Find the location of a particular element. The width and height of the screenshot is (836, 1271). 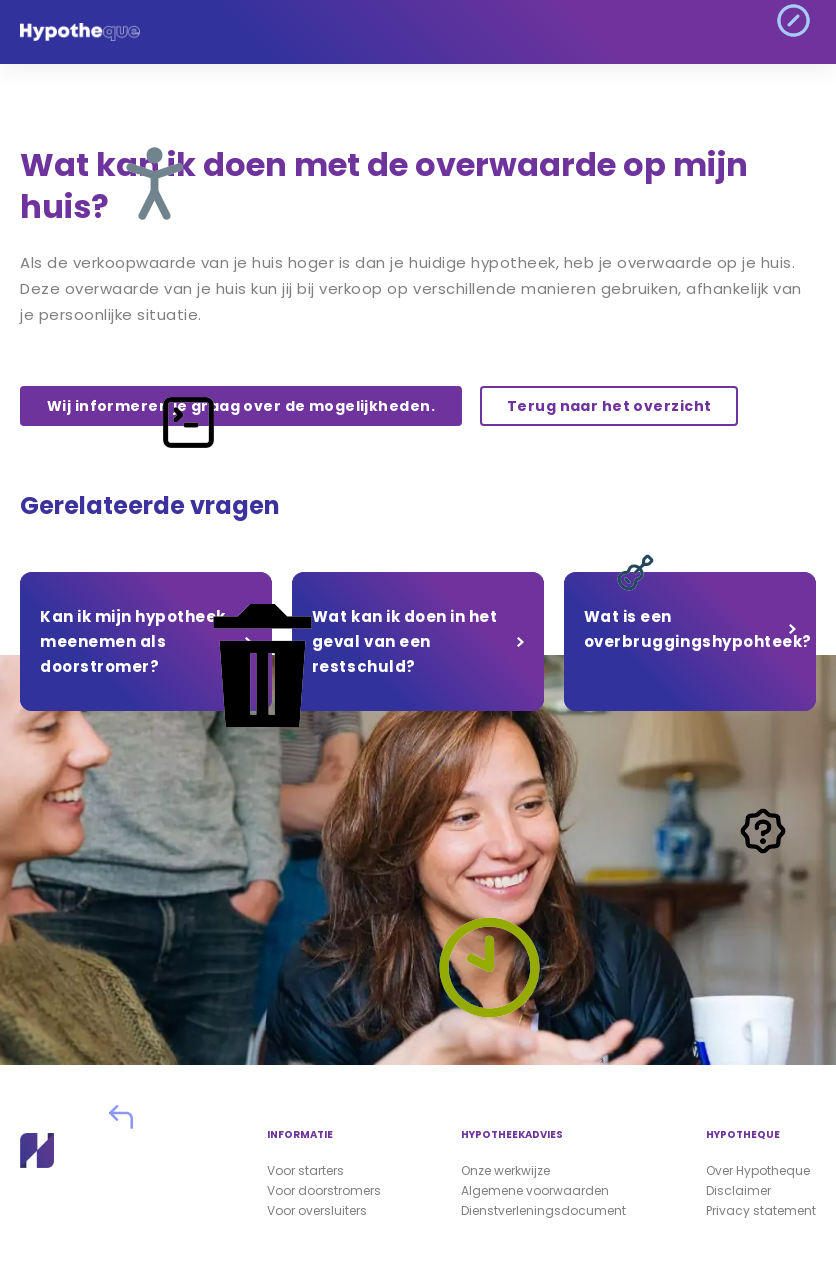

access help or FAQ section is located at coordinates (763, 831).